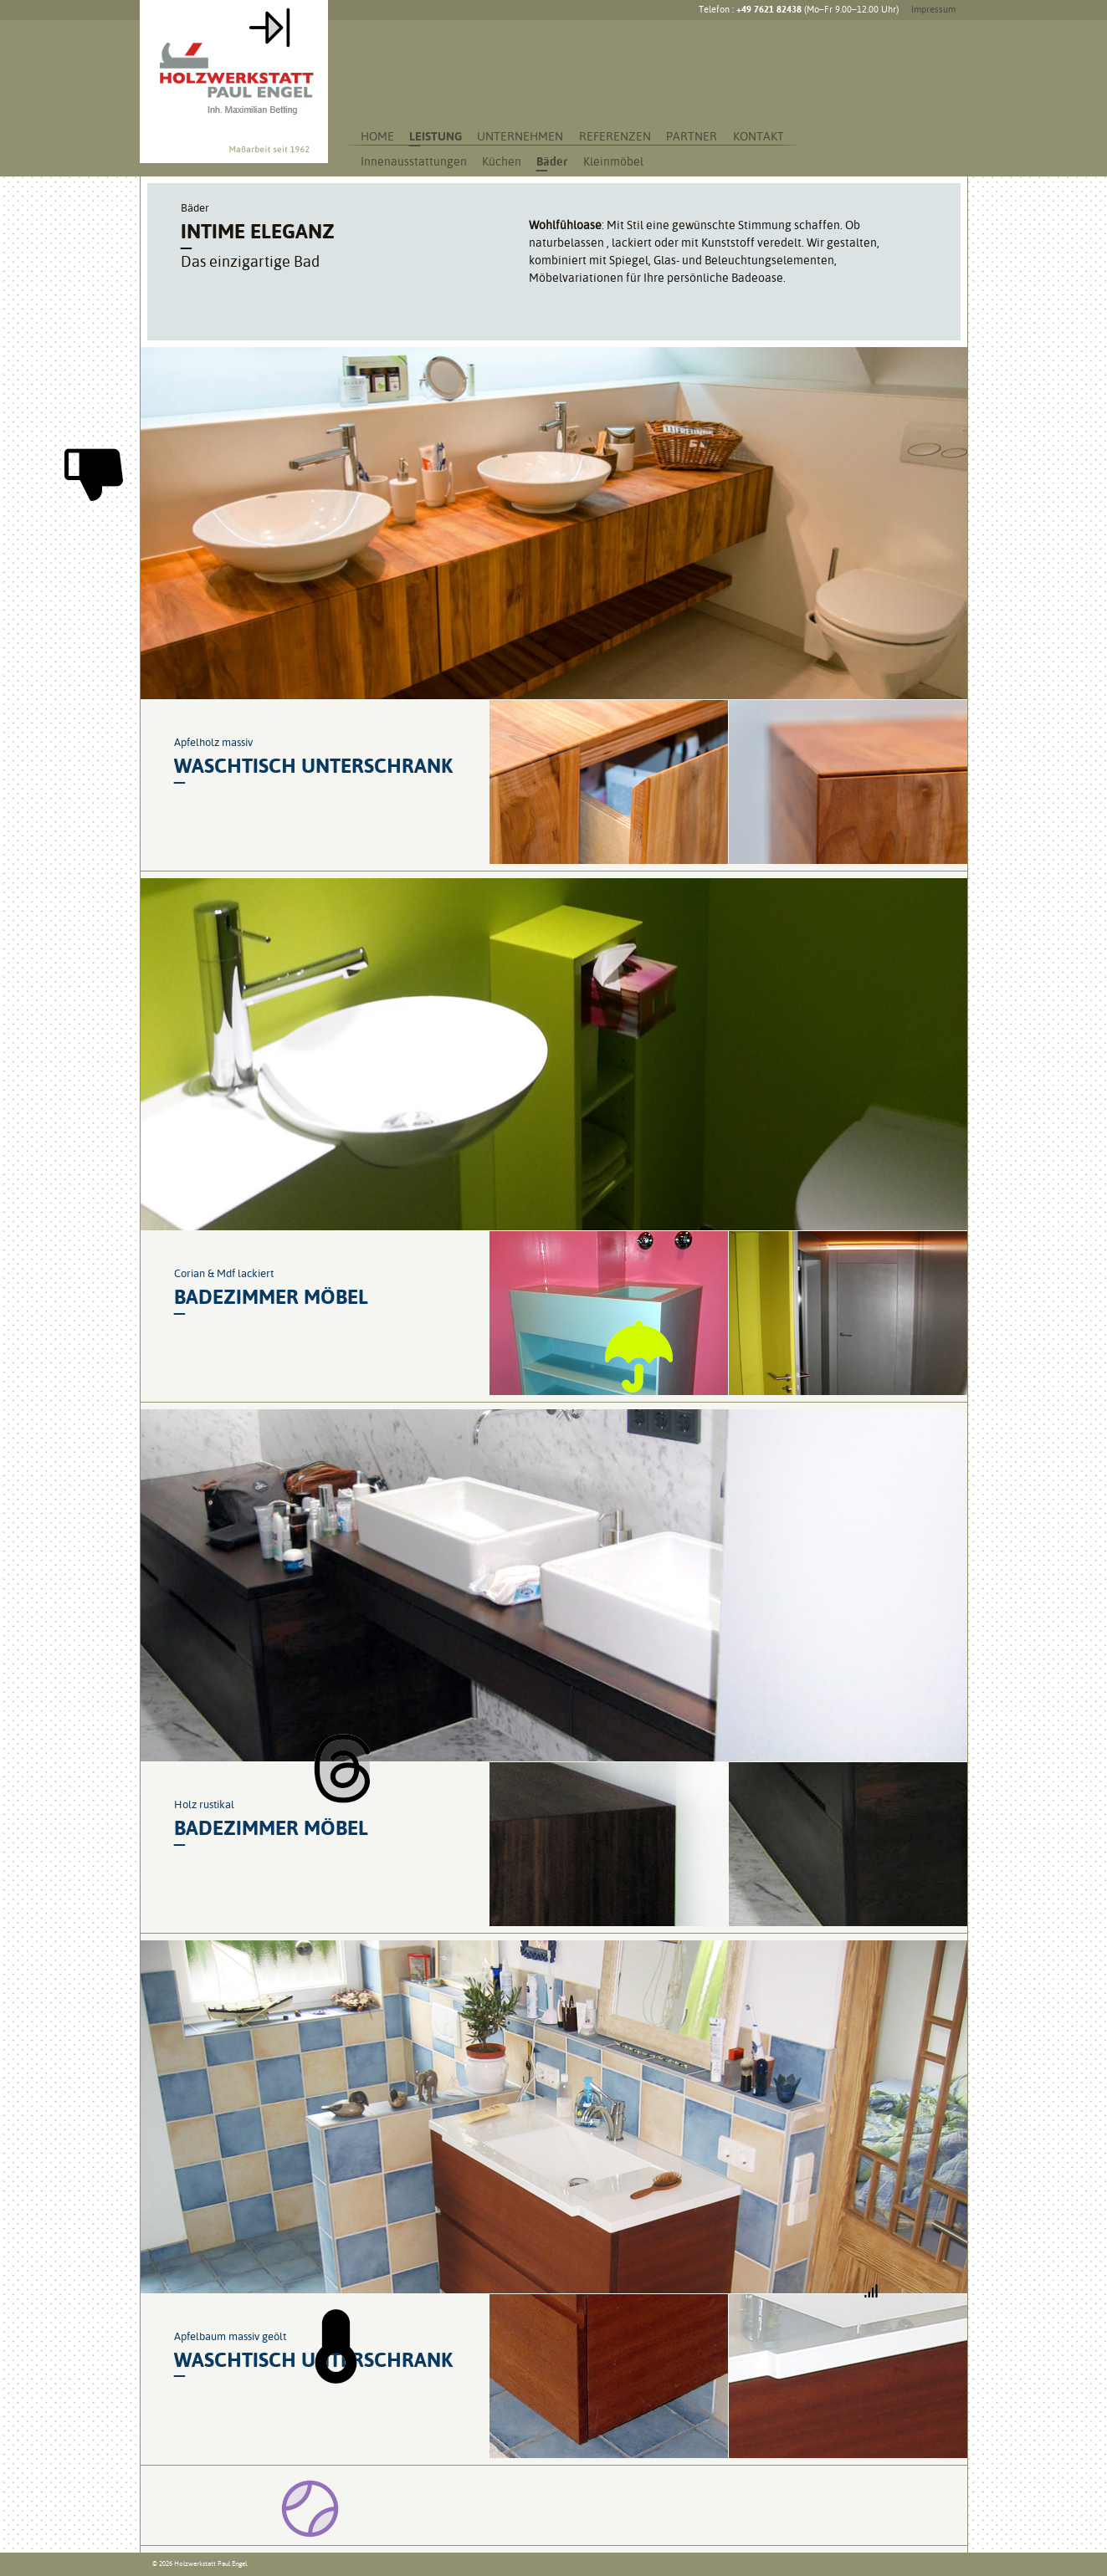 The image size is (1107, 2576). What do you see at coordinates (310, 2508) in the screenshot?
I see `access tennis or sports-related content` at bounding box center [310, 2508].